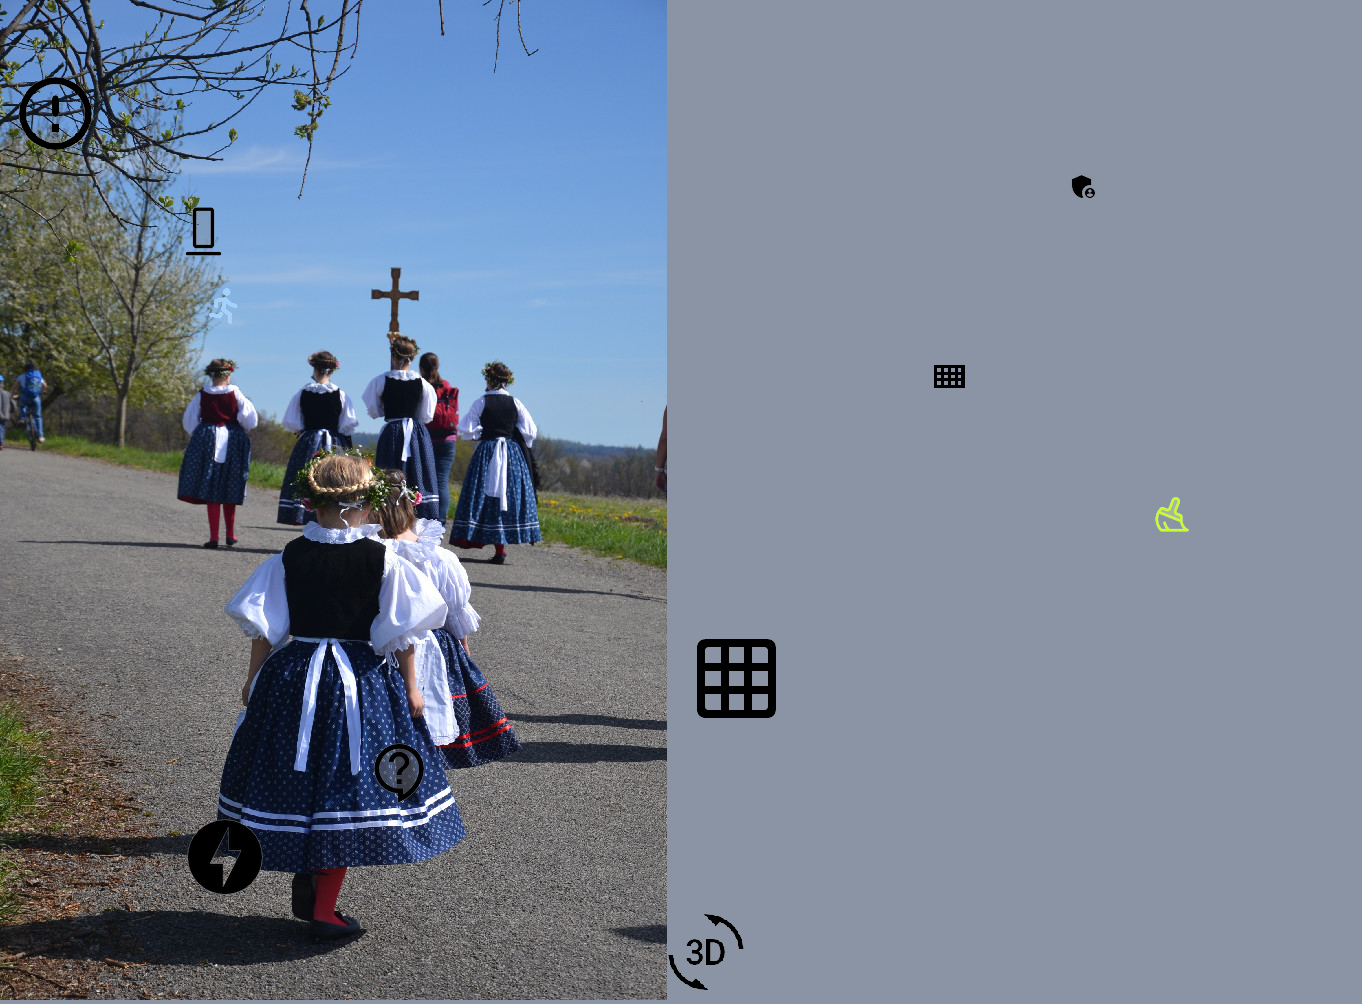 This screenshot has height=1004, width=1362. I want to click on align object to bottom edge, so click(203, 230).